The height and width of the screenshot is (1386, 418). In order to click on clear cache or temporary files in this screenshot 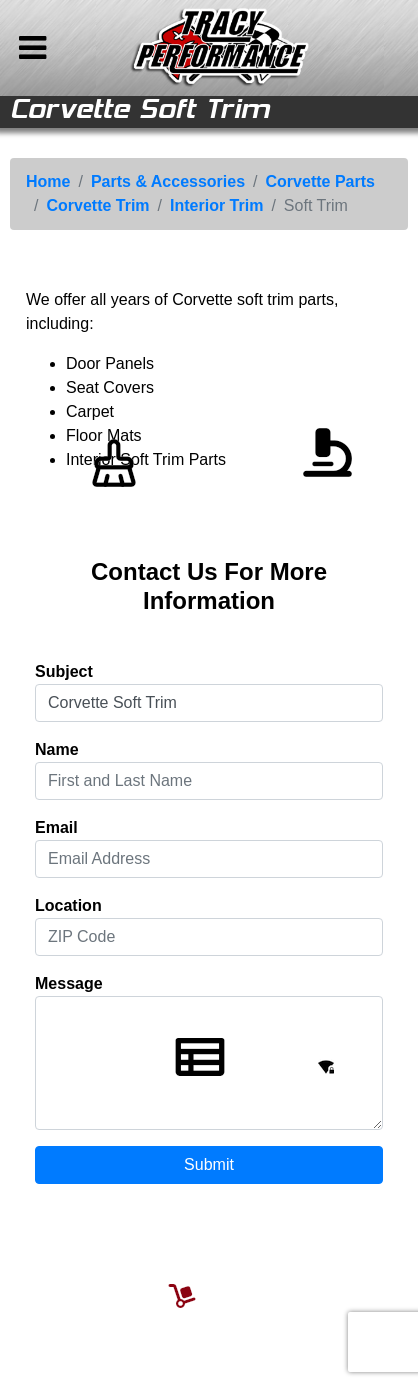, I will do `click(114, 463)`.